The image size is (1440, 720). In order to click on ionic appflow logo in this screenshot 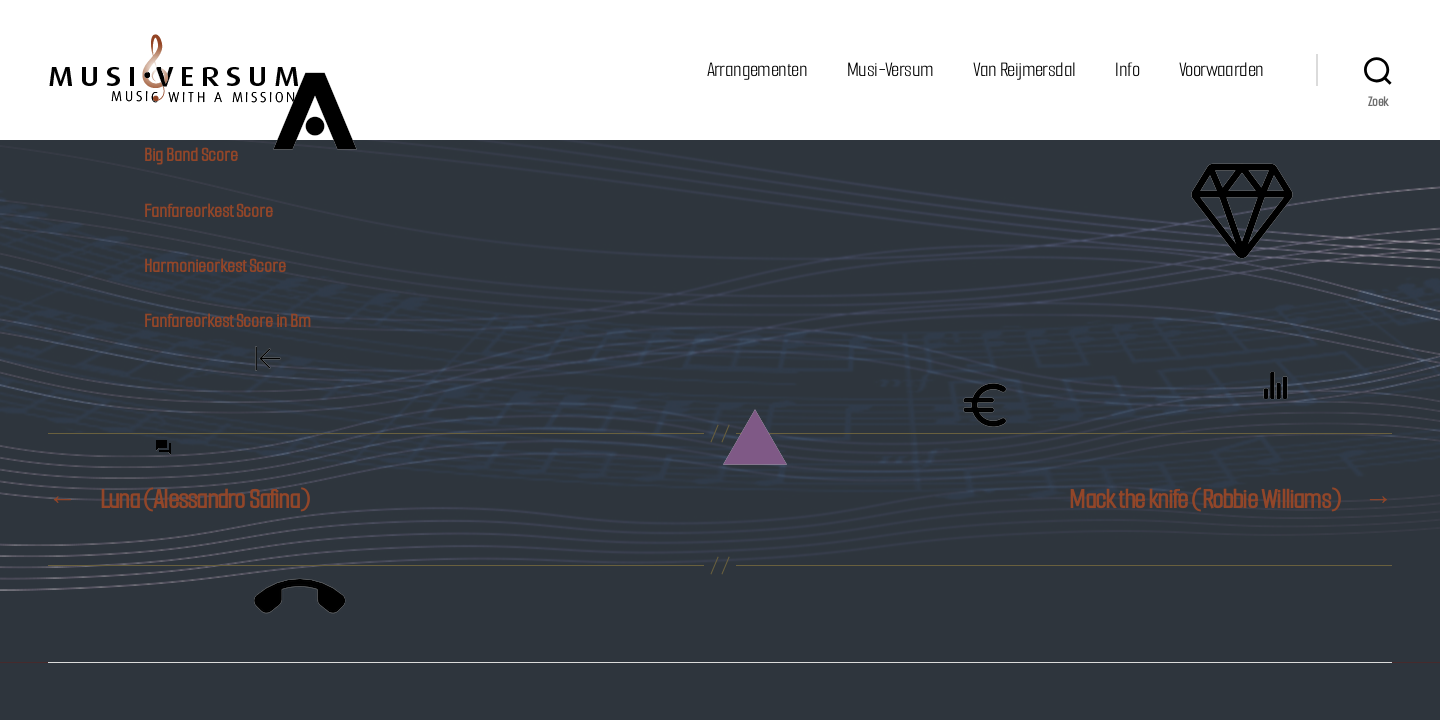, I will do `click(315, 111)`.